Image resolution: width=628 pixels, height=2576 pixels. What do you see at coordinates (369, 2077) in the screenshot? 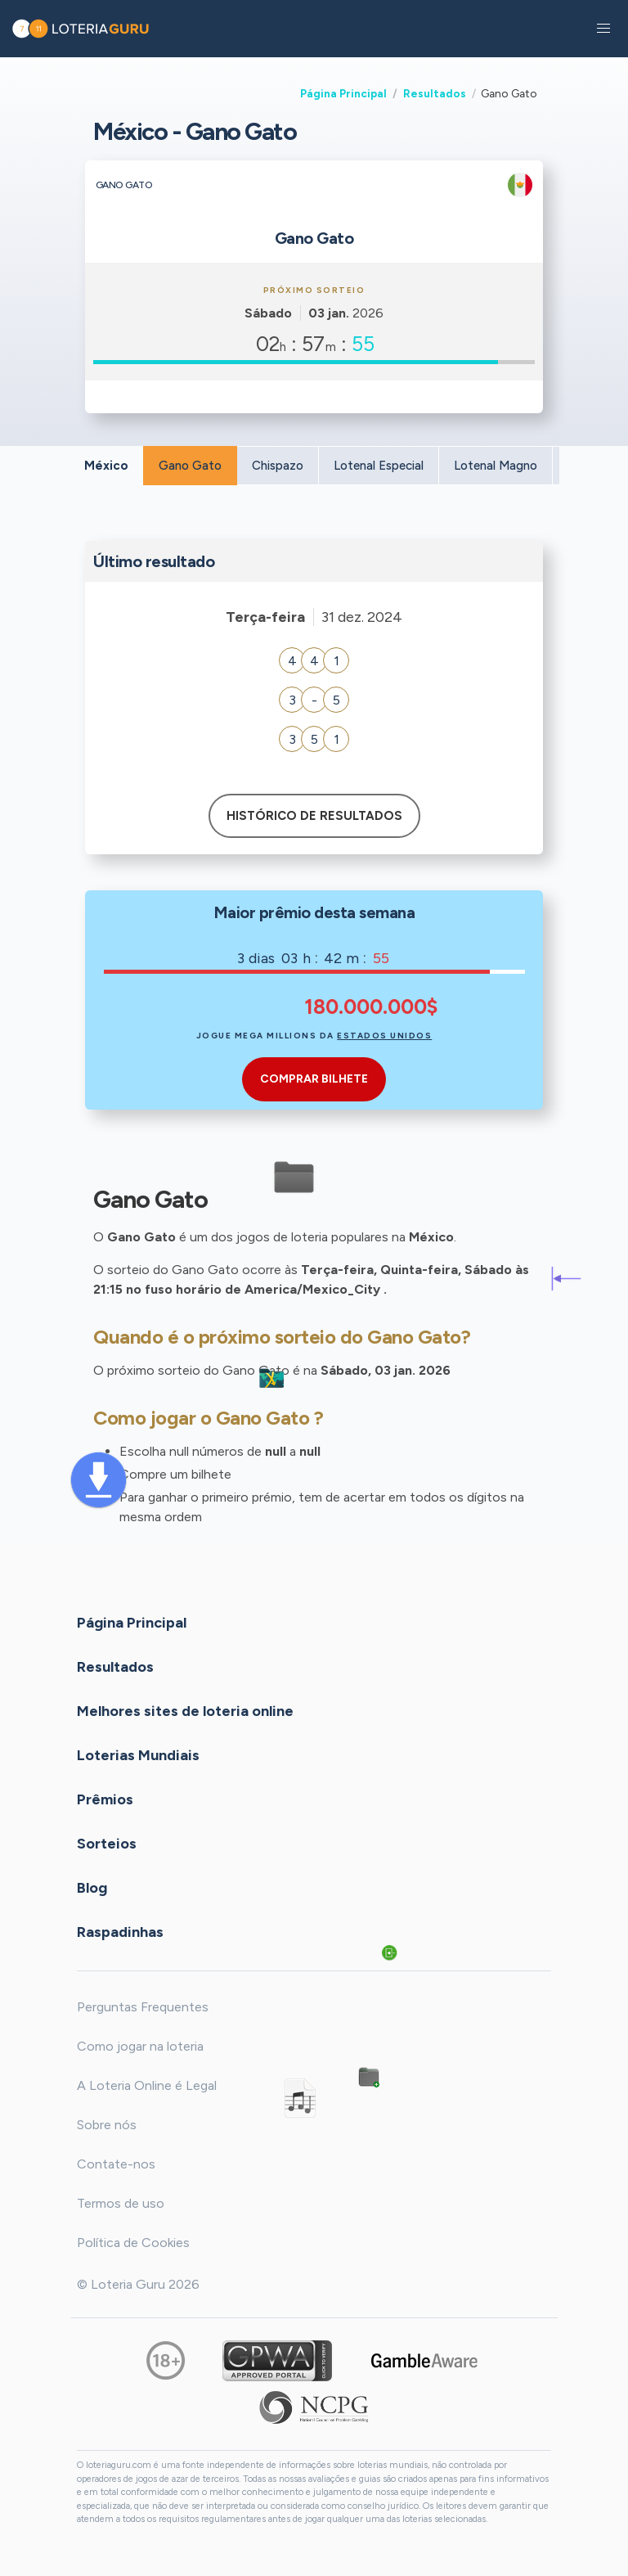
I see `create a new folder` at bounding box center [369, 2077].